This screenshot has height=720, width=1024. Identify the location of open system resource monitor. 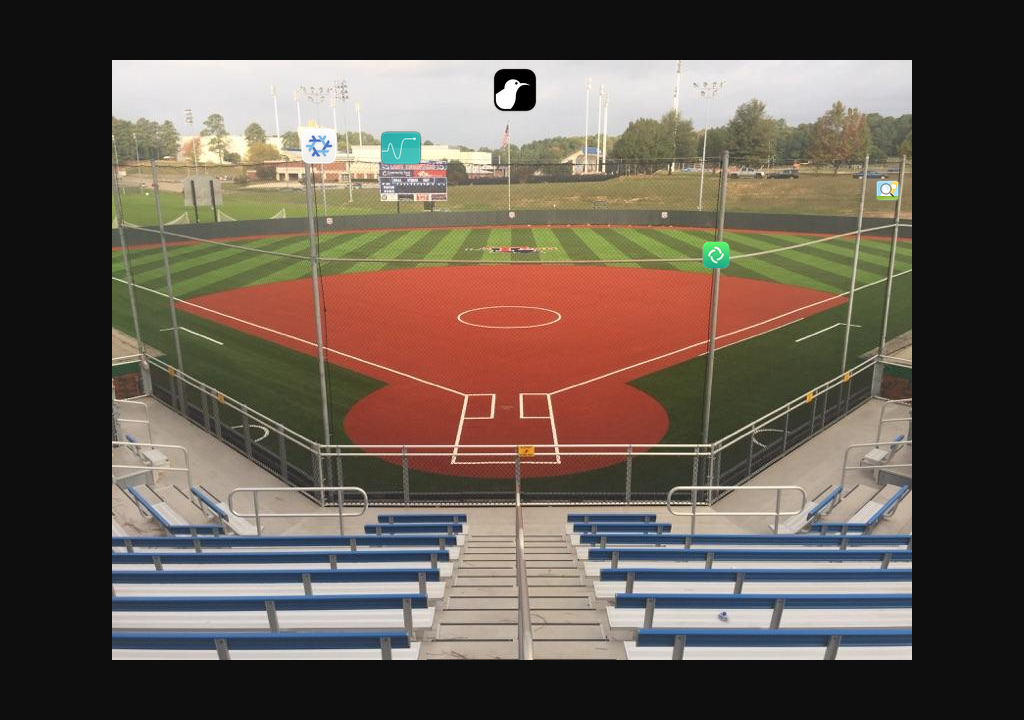
(401, 148).